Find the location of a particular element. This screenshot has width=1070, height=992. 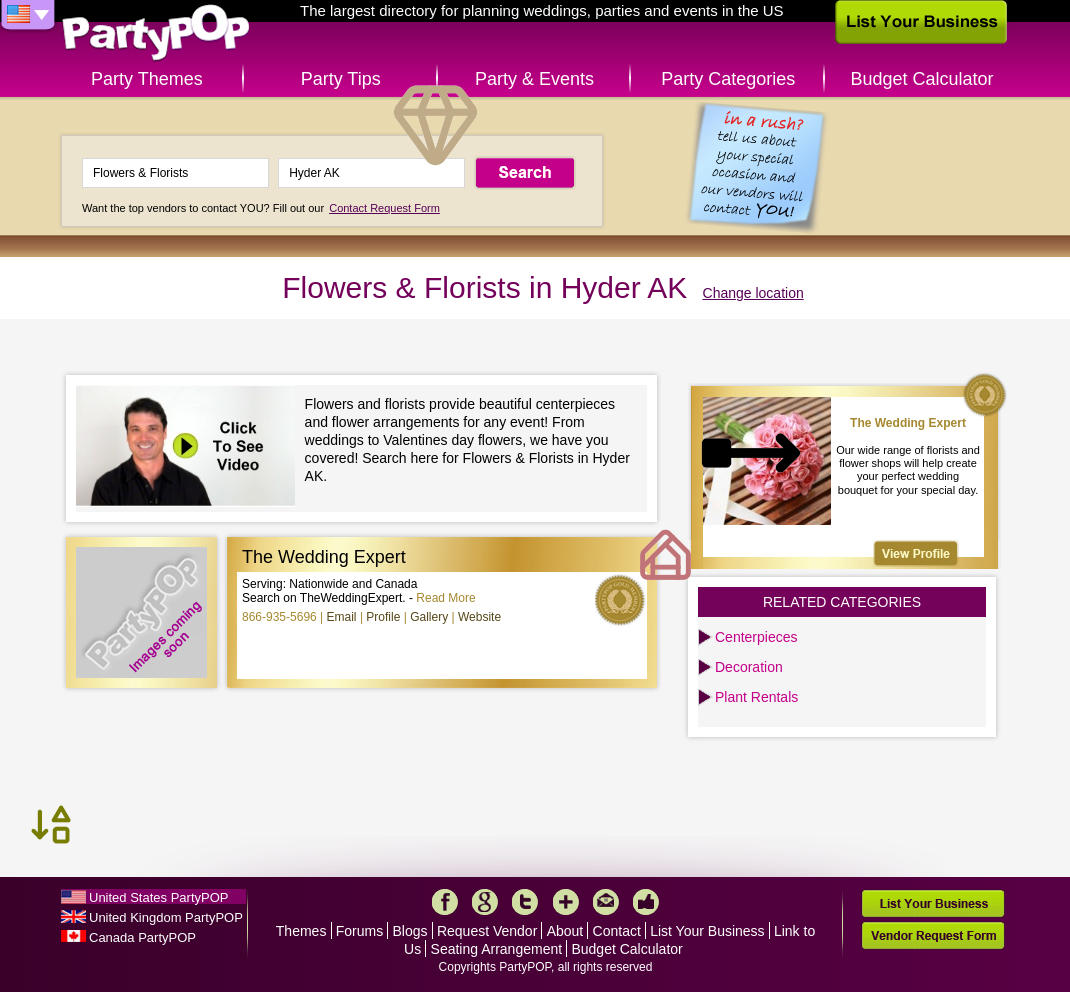

open google home app is located at coordinates (665, 554).